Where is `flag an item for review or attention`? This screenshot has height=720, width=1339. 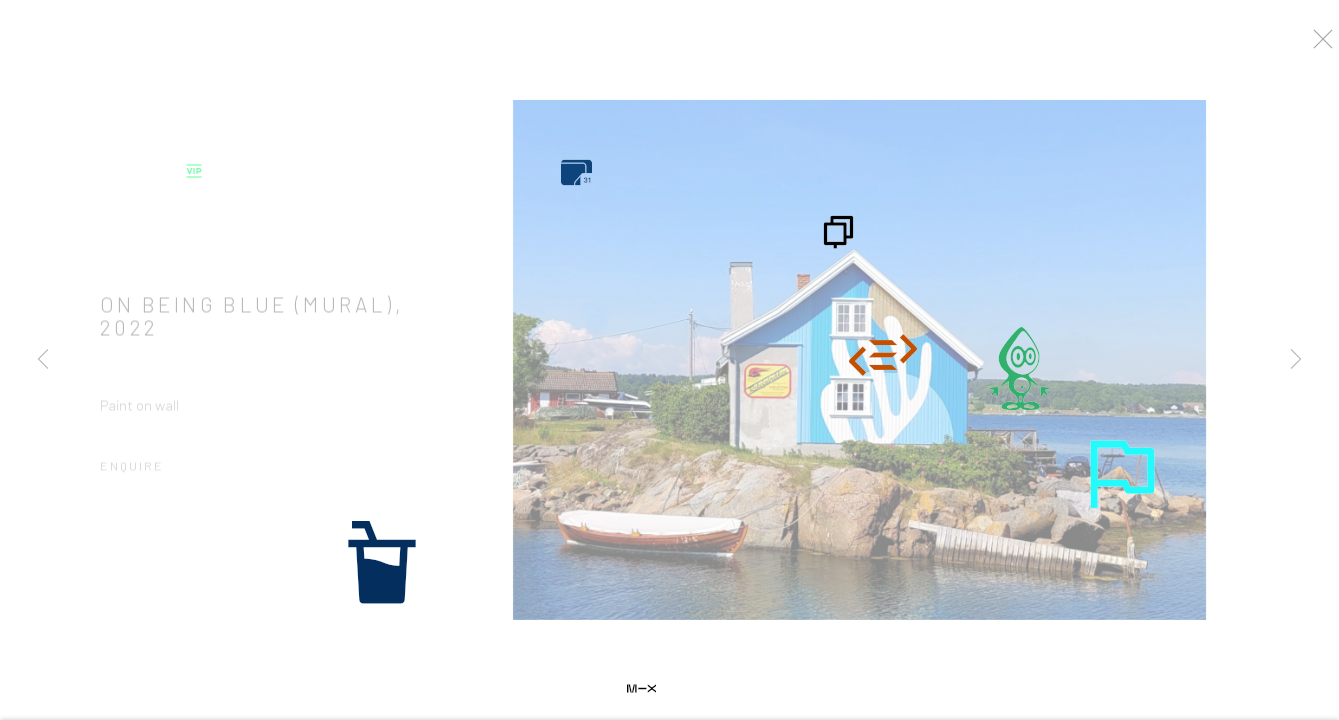 flag an item for review or attention is located at coordinates (1122, 472).